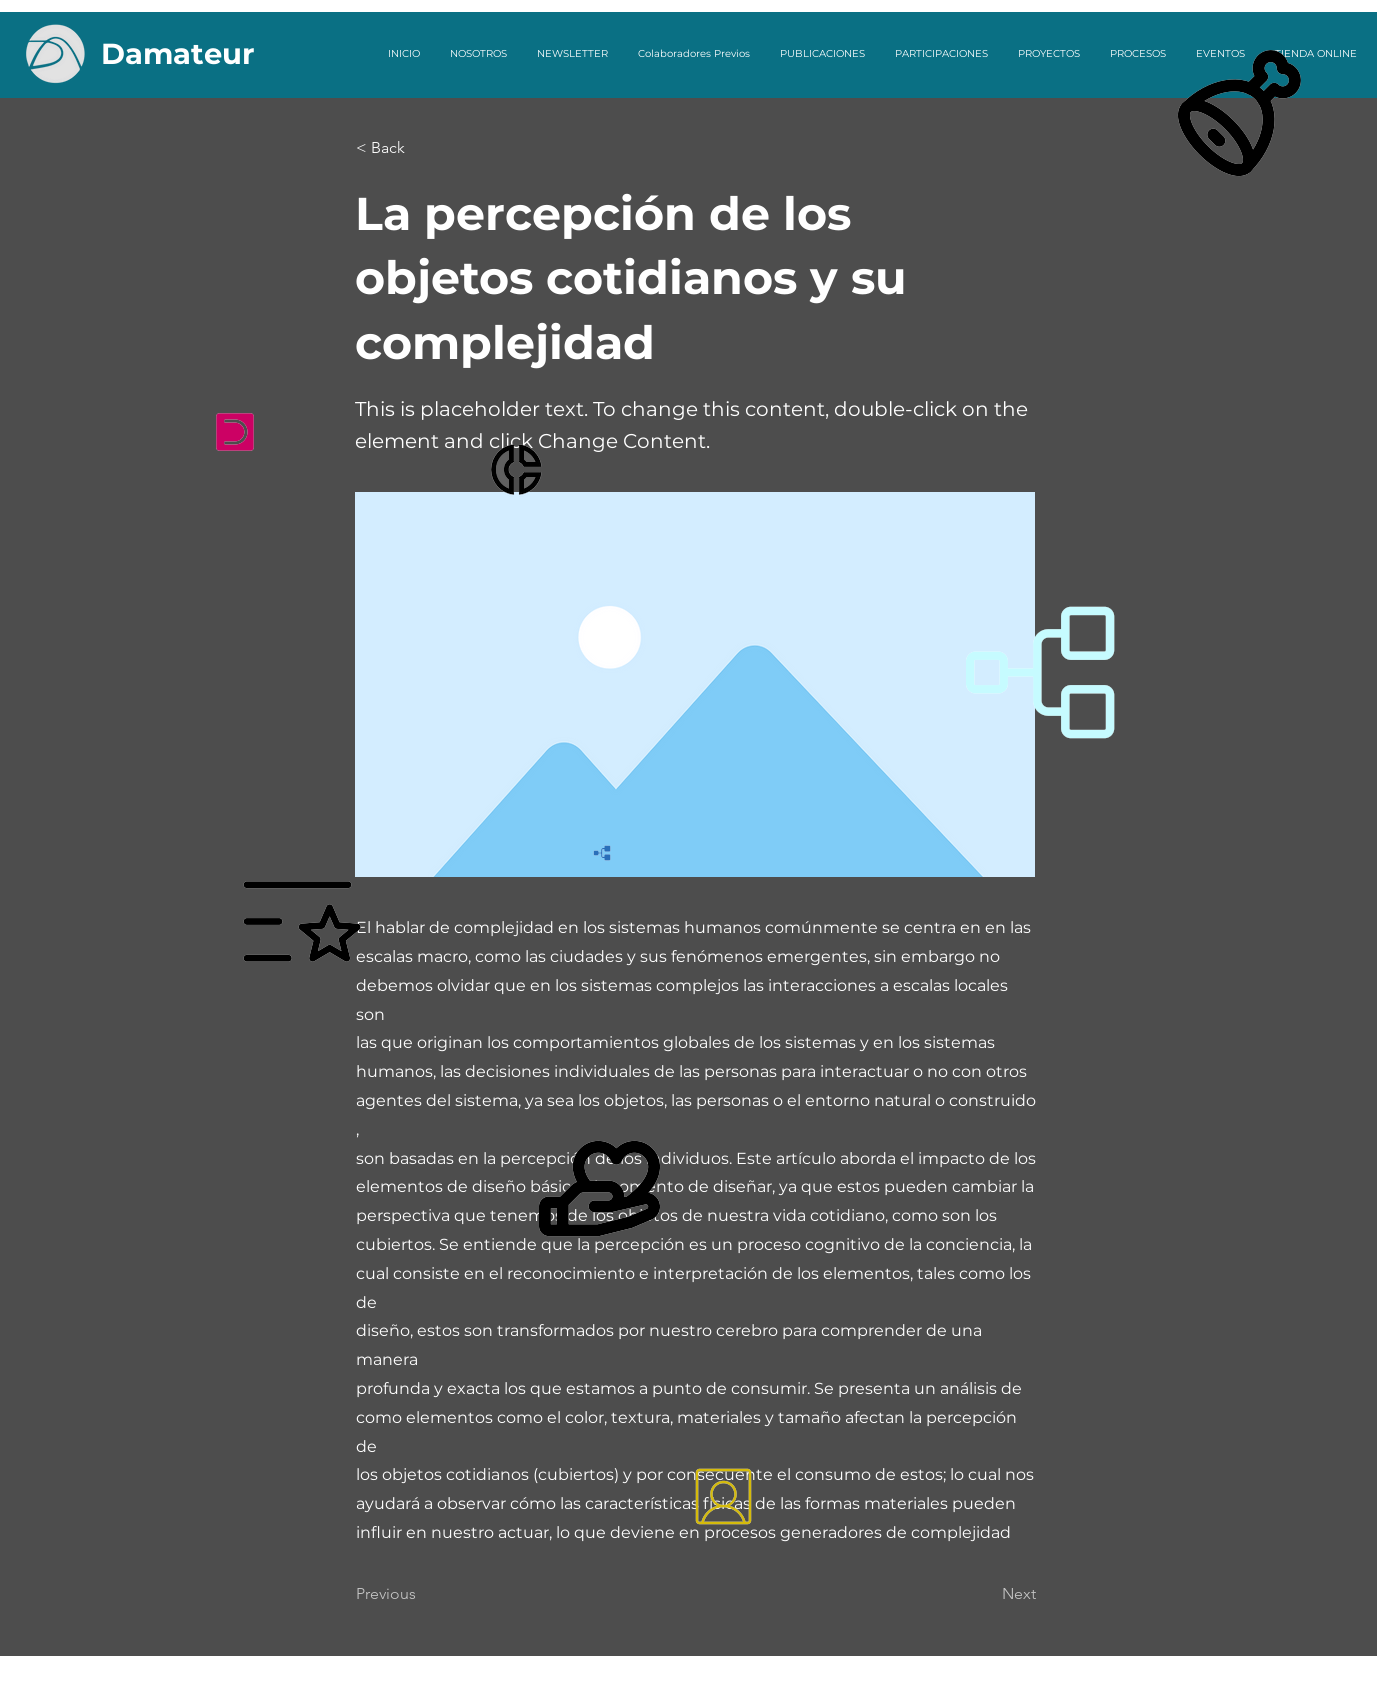  I want to click on view hierarchical organization or folder structure, so click(603, 853).